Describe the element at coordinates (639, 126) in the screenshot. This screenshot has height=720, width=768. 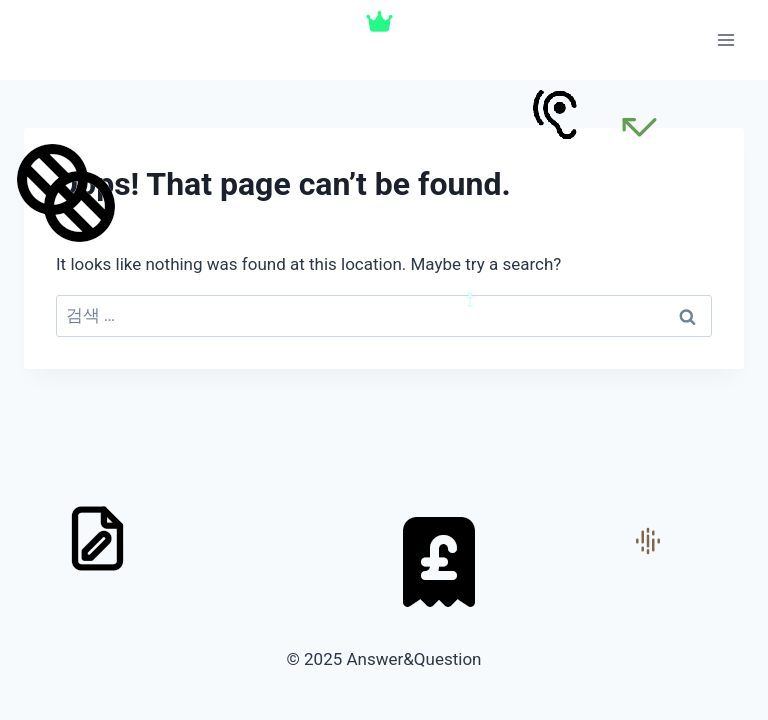
I see `go back or return to previous step` at that location.